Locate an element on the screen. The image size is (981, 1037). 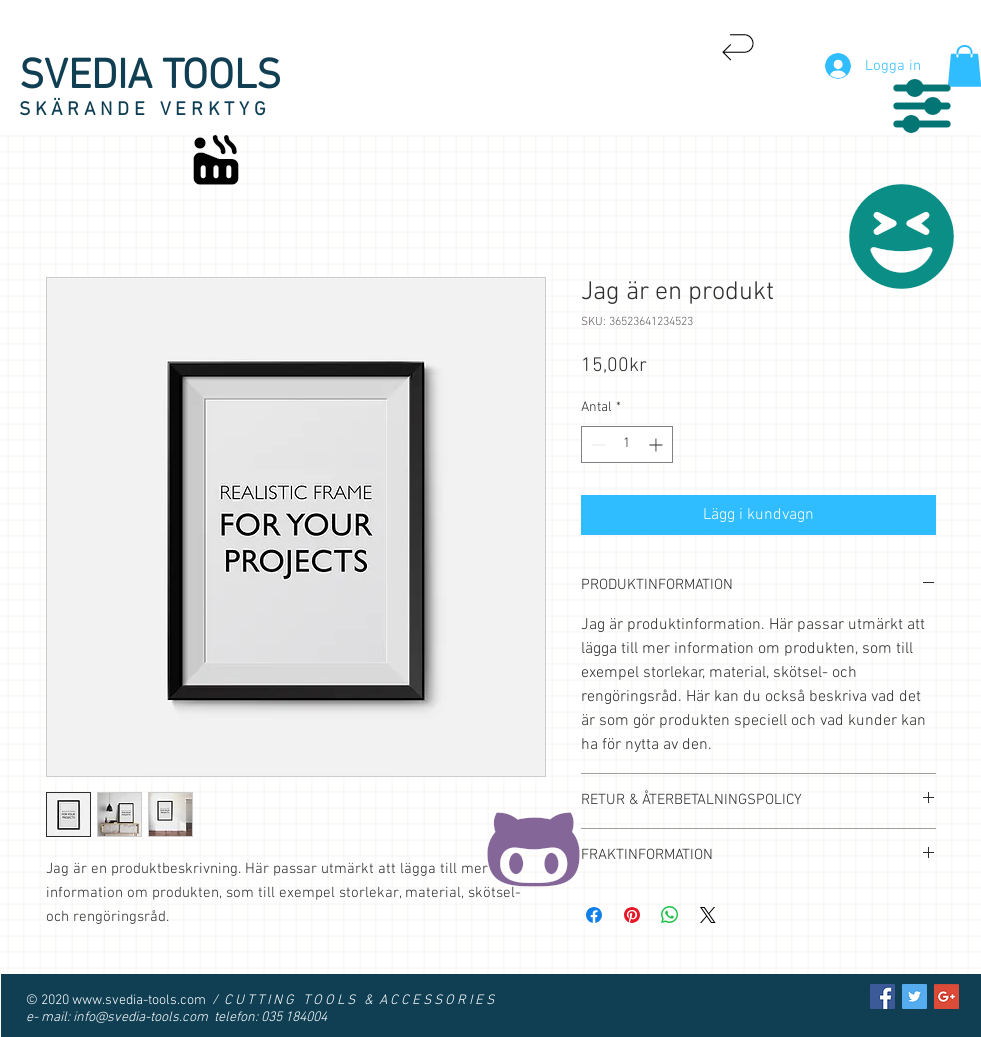
undo or revert to previous action is located at coordinates (738, 46).